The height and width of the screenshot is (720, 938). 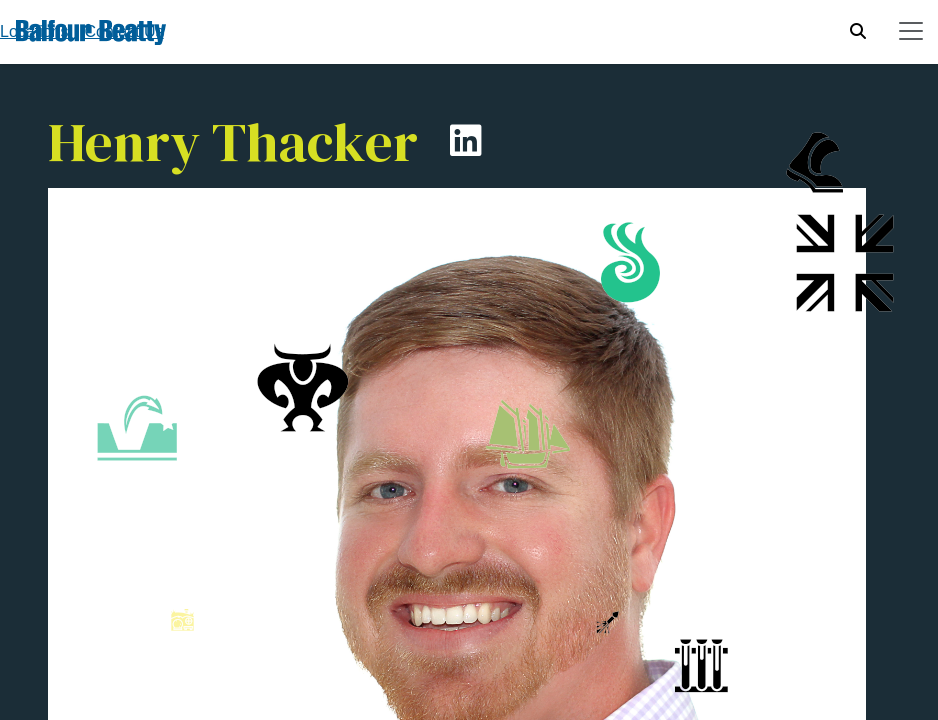 What do you see at coordinates (528, 434) in the screenshot?
I see `fishing activity or minigame` at bounding box center [528, 434].